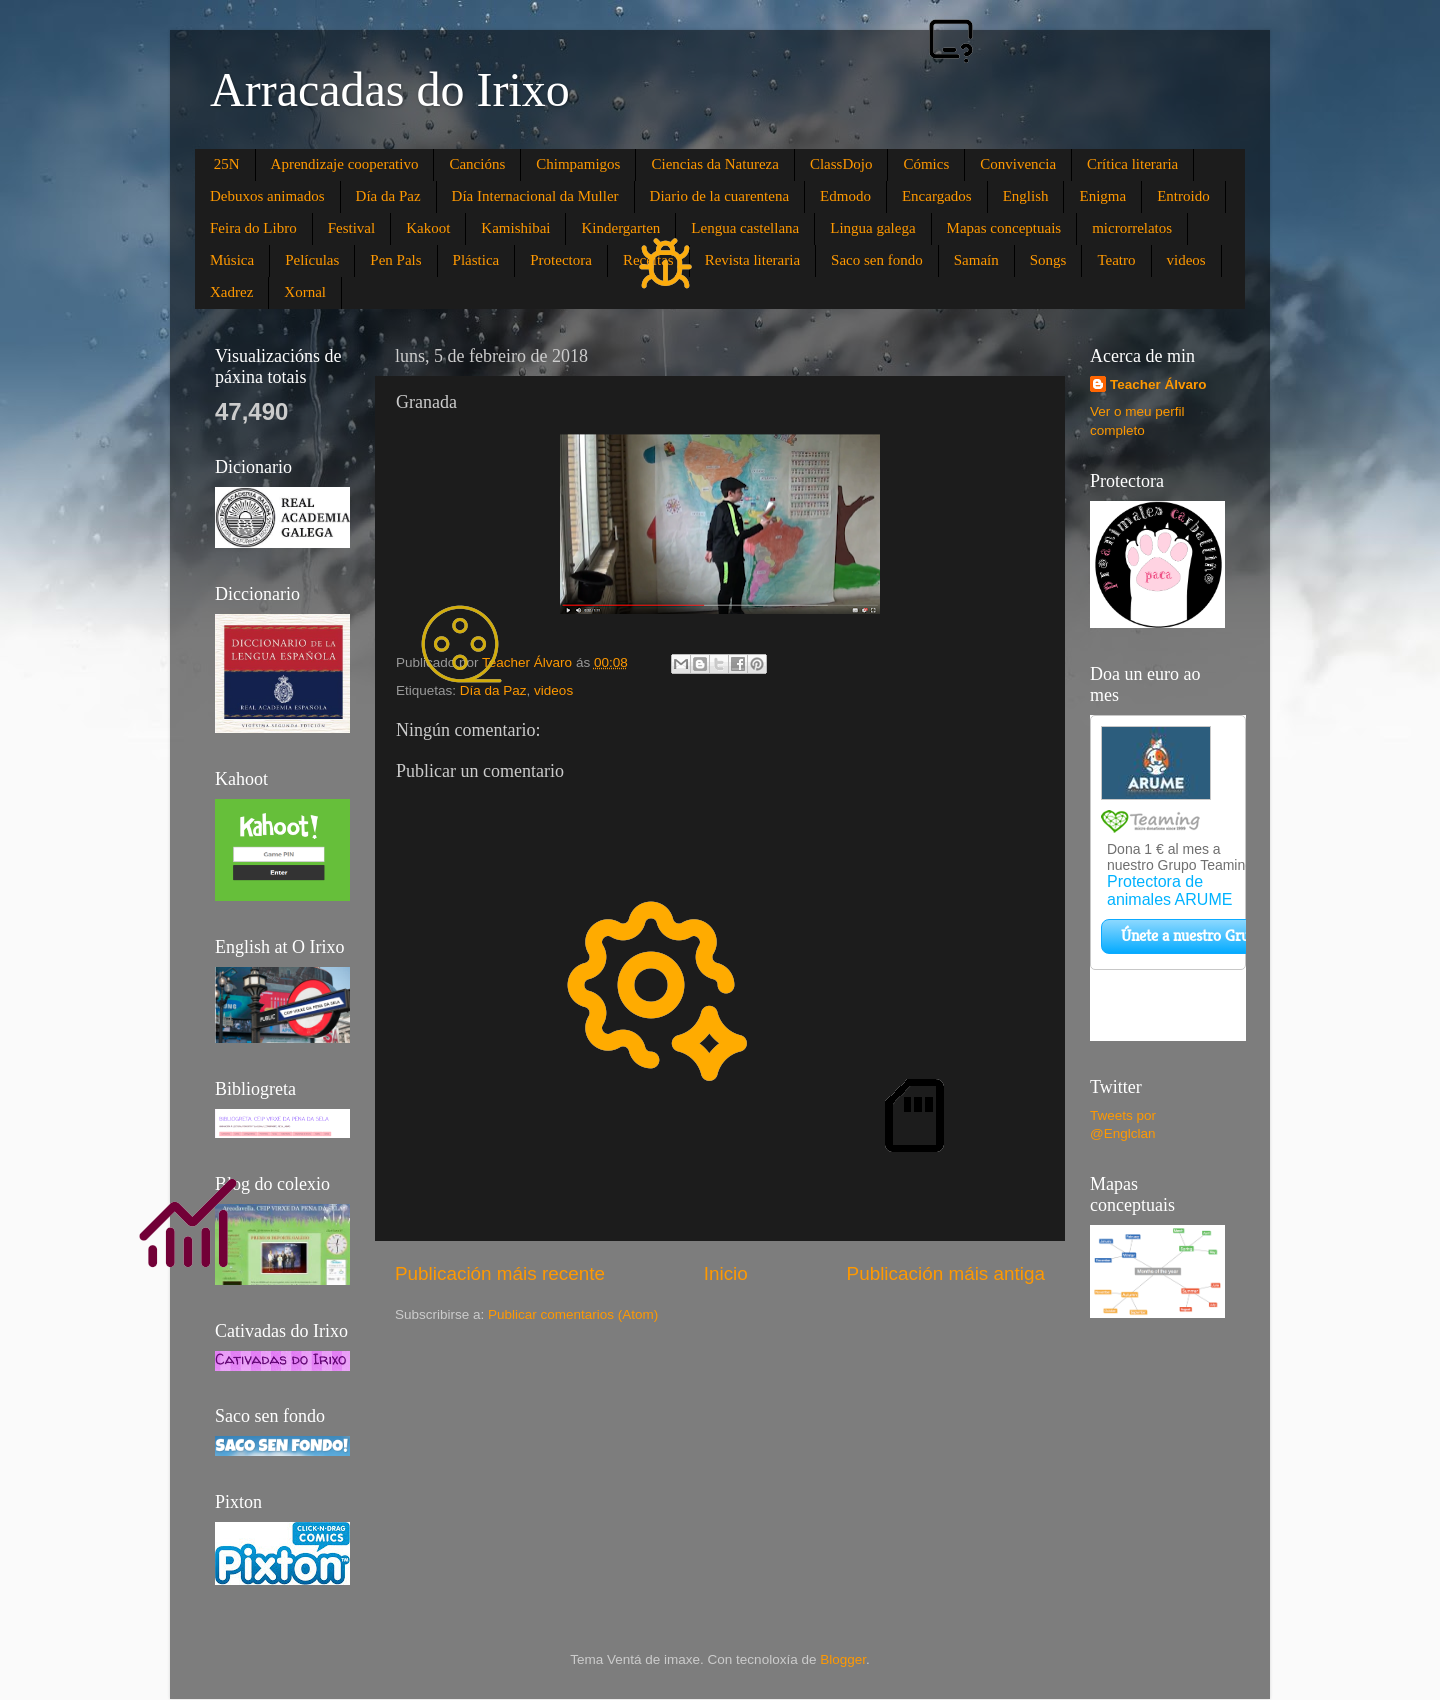  I want to click on access AI-powered or smart settings, so click(651, 985).